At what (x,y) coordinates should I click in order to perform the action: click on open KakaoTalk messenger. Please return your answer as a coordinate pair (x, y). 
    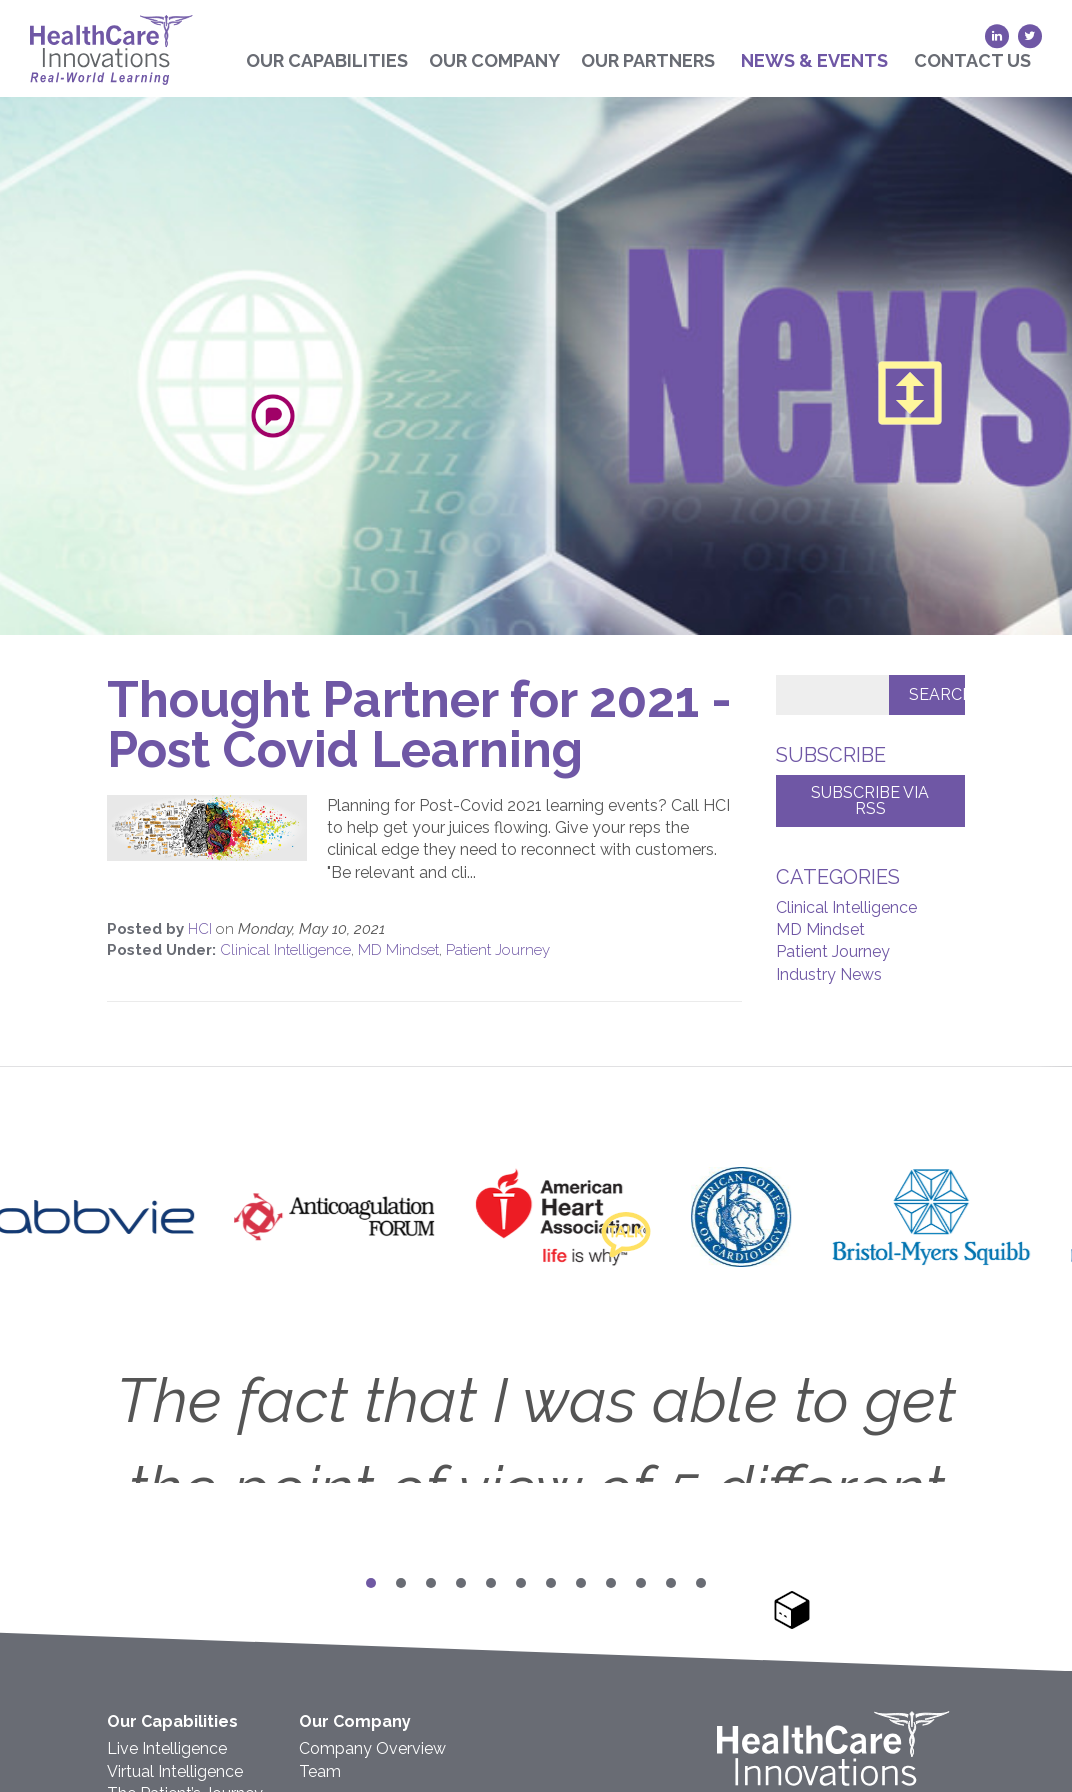
    Looking at the image, I should click on (626, 1233).